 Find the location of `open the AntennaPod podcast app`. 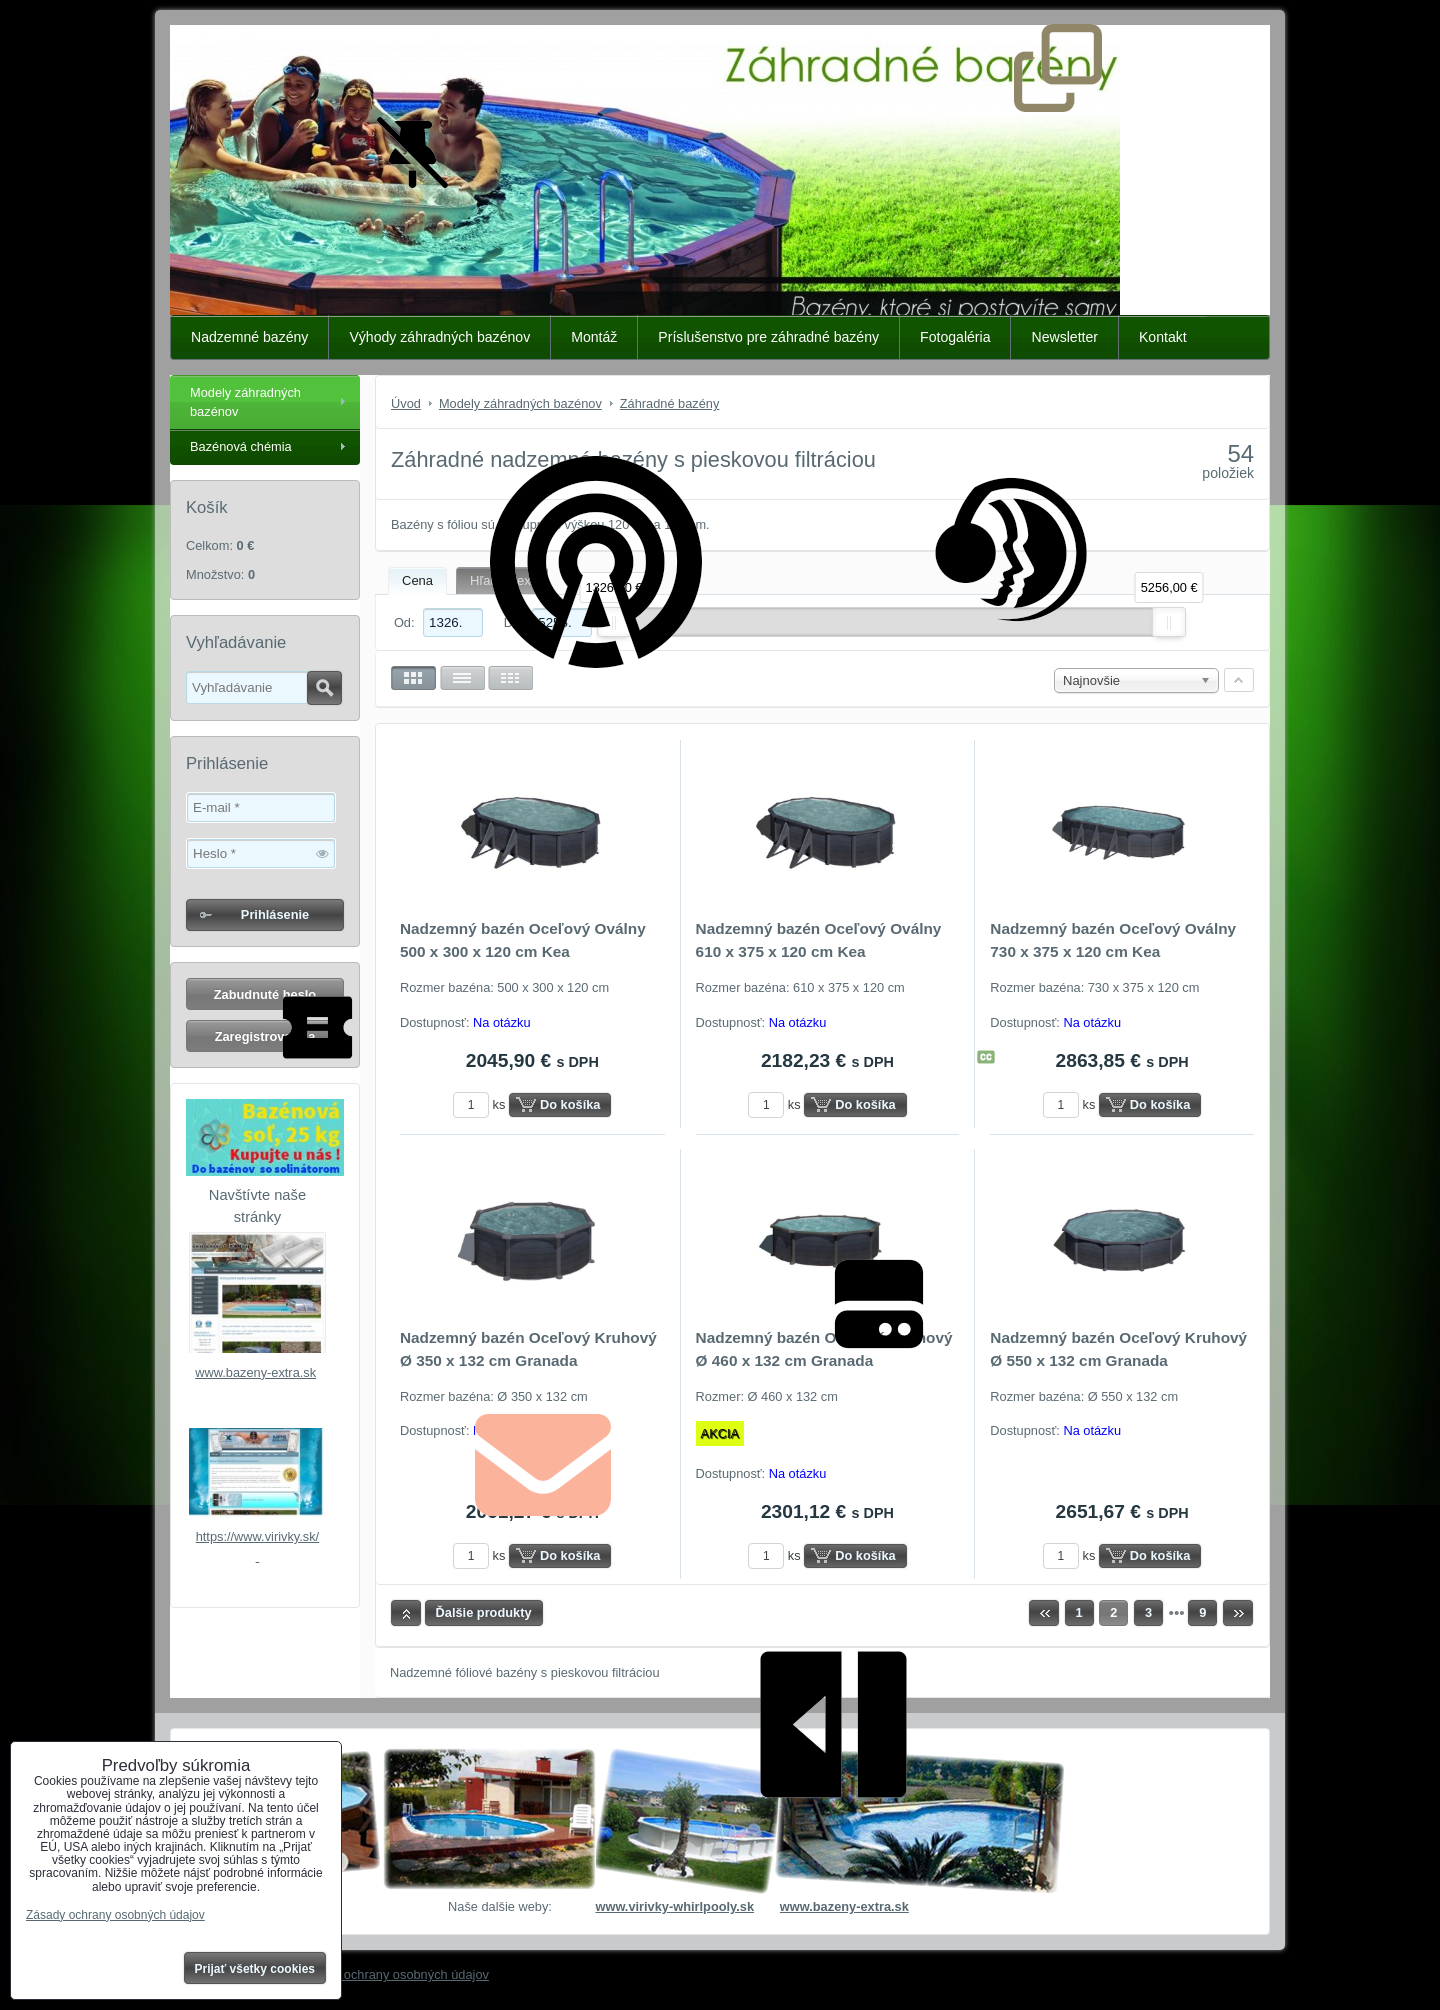

open the AntennaPod podcast app is located at coordinates (596, 562).